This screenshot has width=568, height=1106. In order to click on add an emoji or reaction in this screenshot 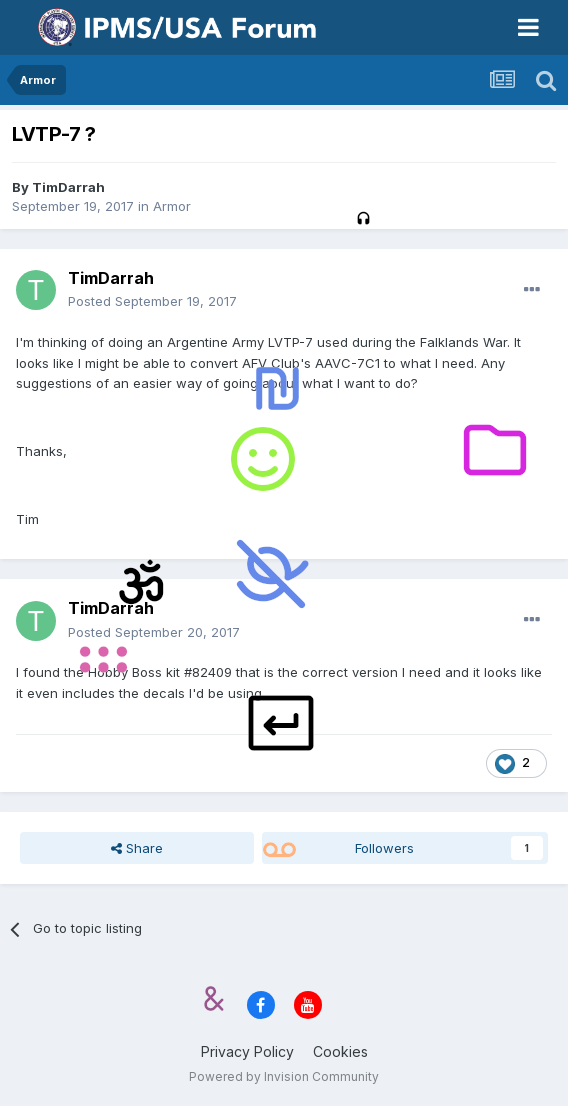, I will do `click(263, 459)`.